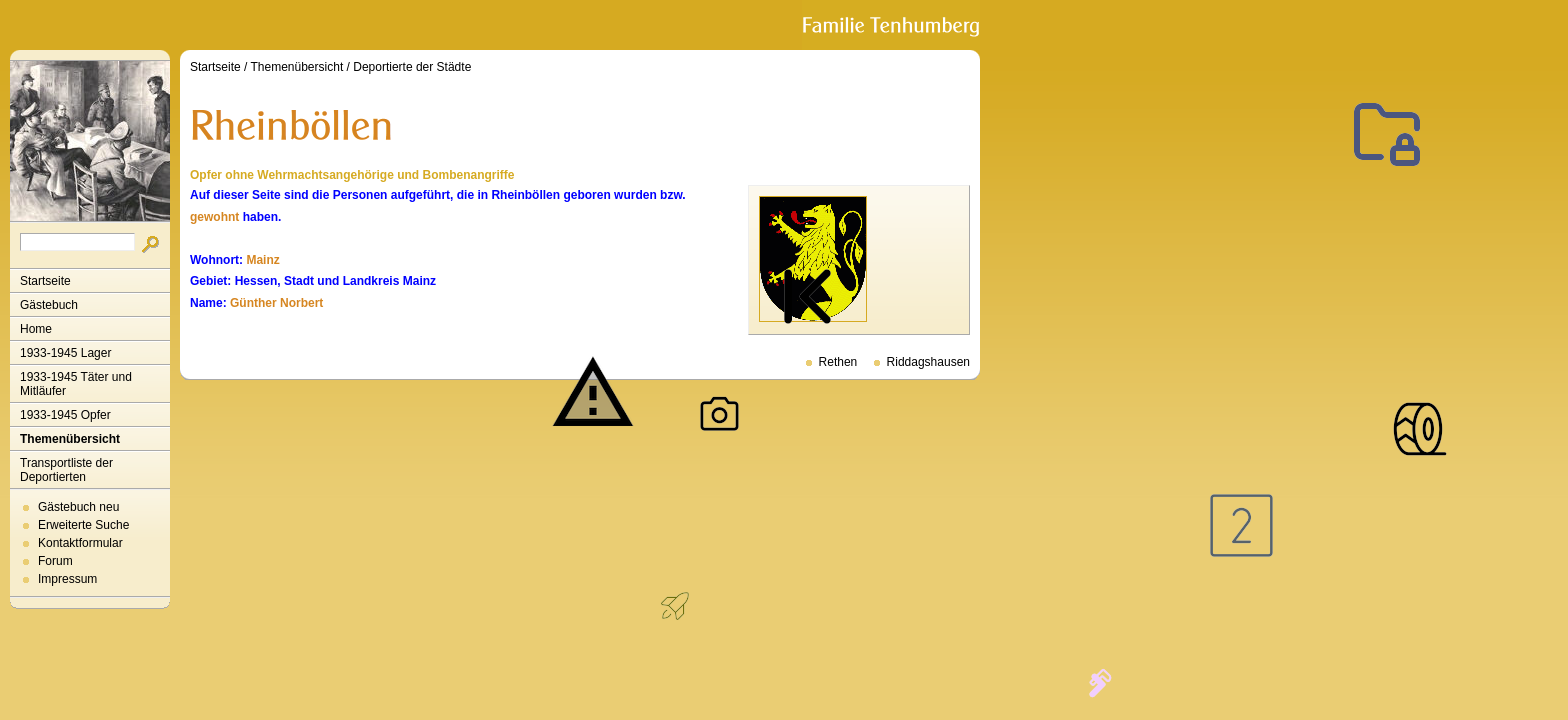  I want to click on launch or deploy a project, so click(675, 605).